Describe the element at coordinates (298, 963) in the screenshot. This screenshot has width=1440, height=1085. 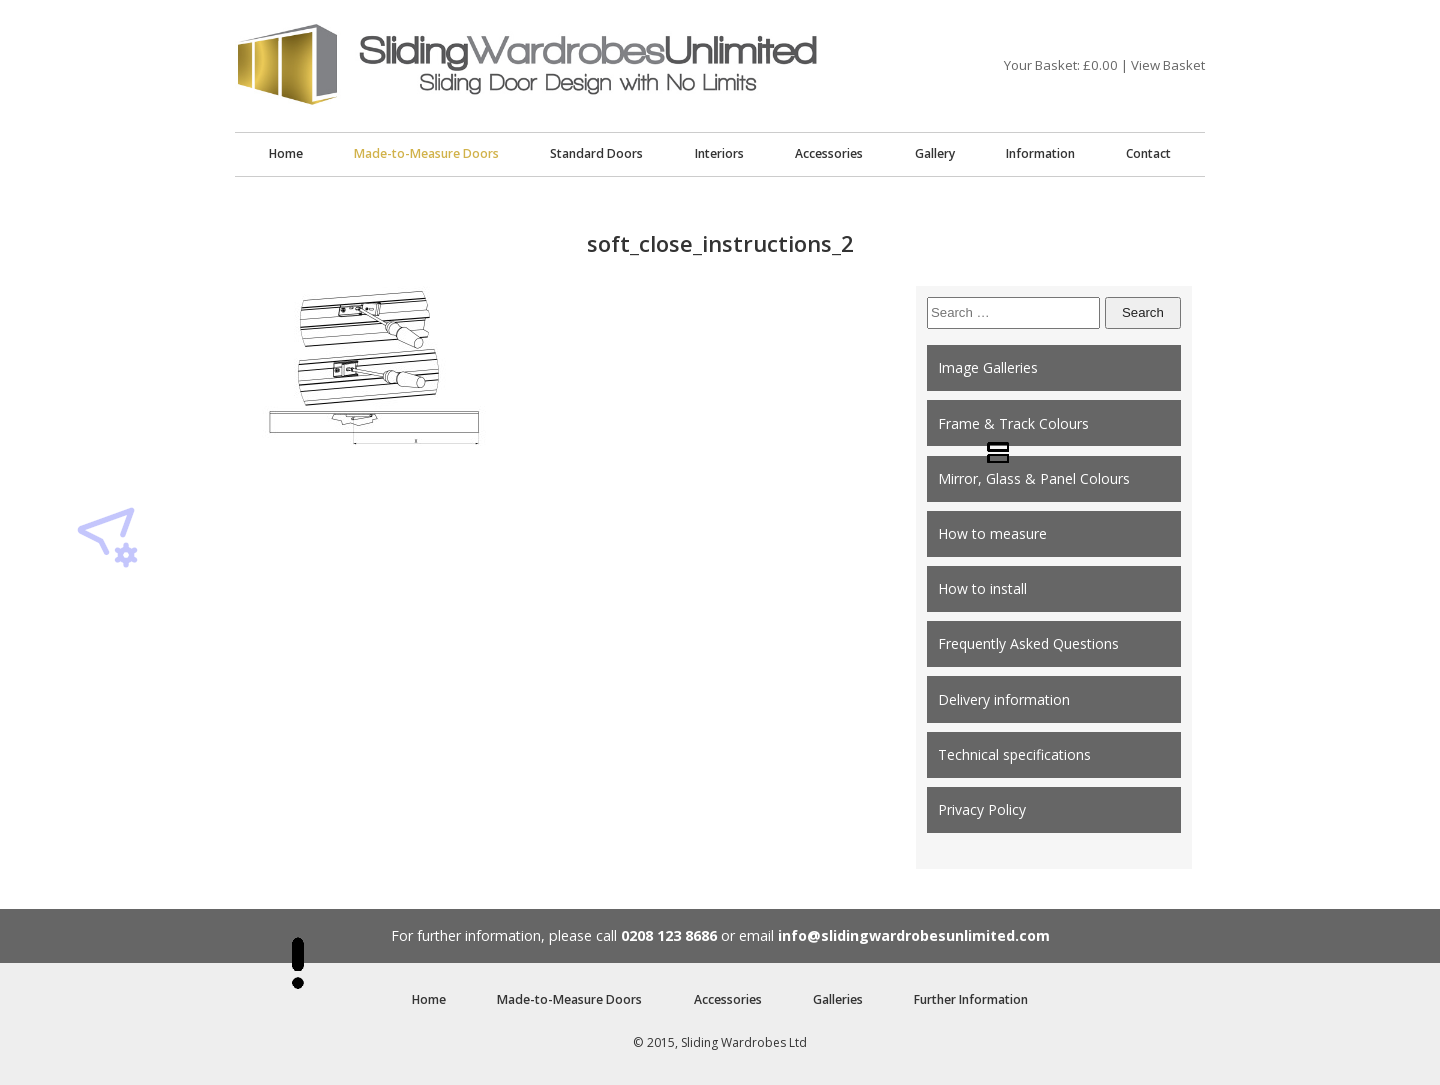
I see `indicates high priority notification or alert` at that location.